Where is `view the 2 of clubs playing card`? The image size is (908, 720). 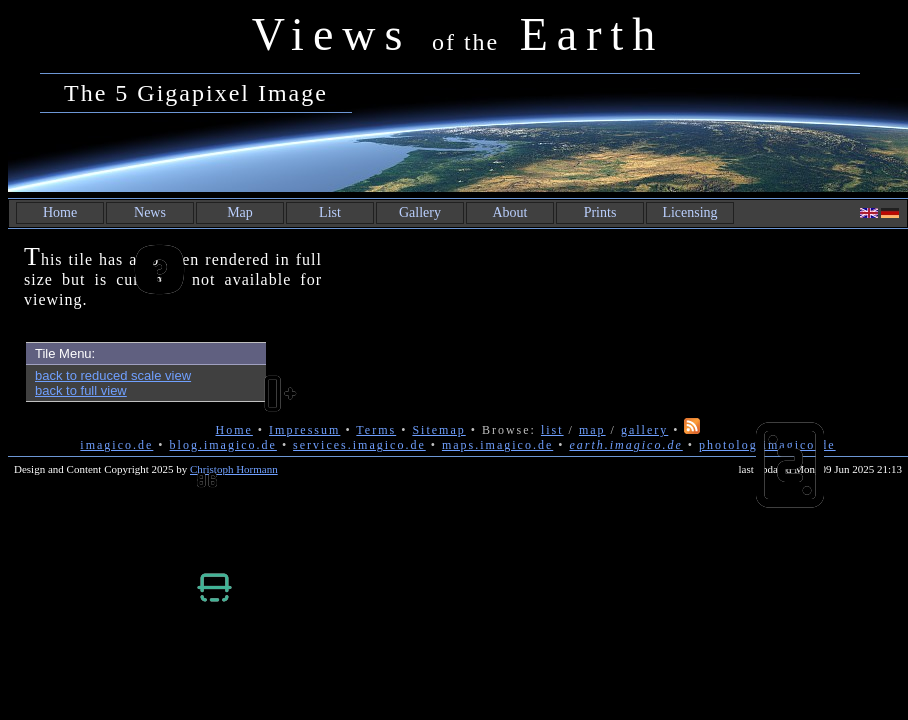
view the 2 of clubs playing card is located at coordinates (790, 465).